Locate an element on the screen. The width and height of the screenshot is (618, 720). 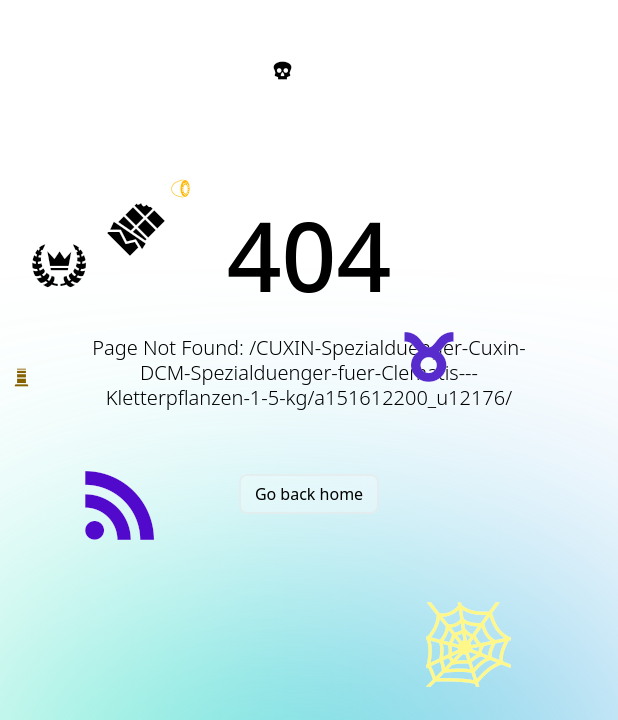
view achievements or awards is located at coordinates (59, 265).